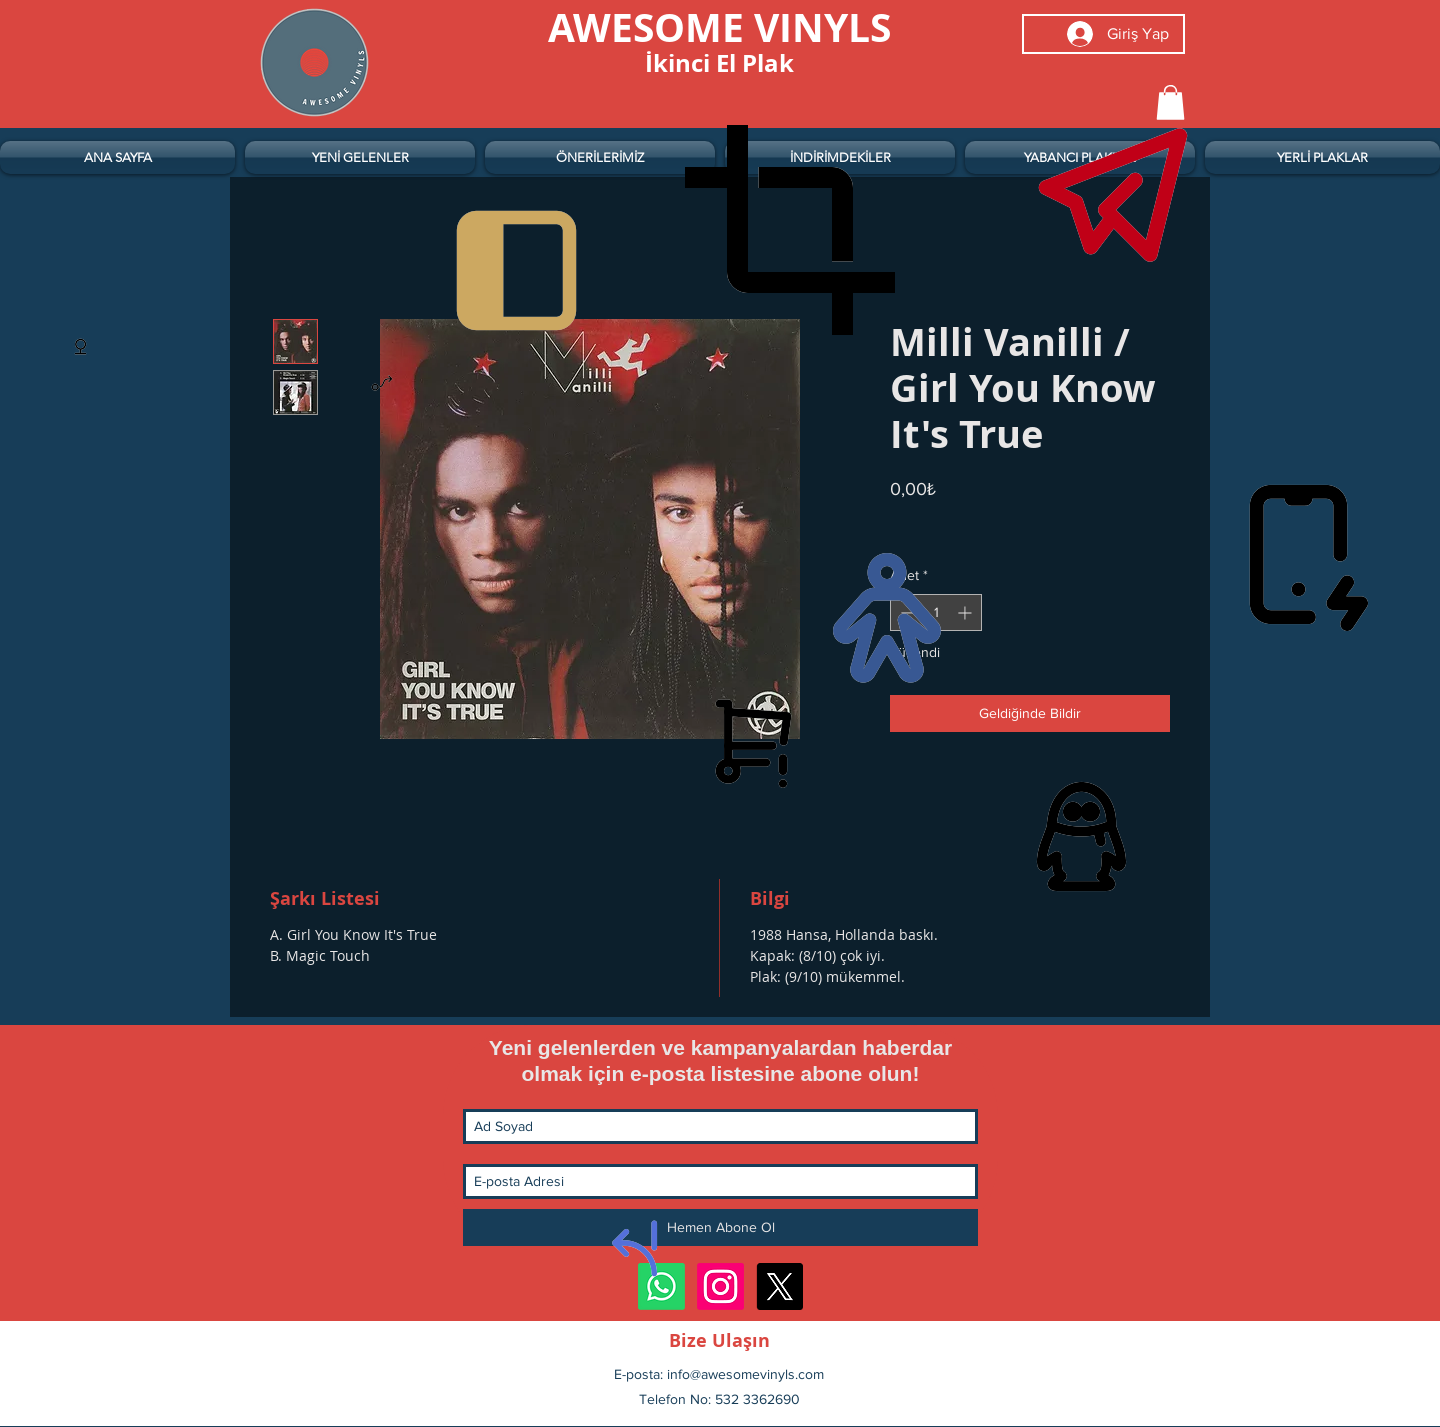 The width and height of the screenshot is (1440, 1427). I want to click on view your profile, so click(887, 620).